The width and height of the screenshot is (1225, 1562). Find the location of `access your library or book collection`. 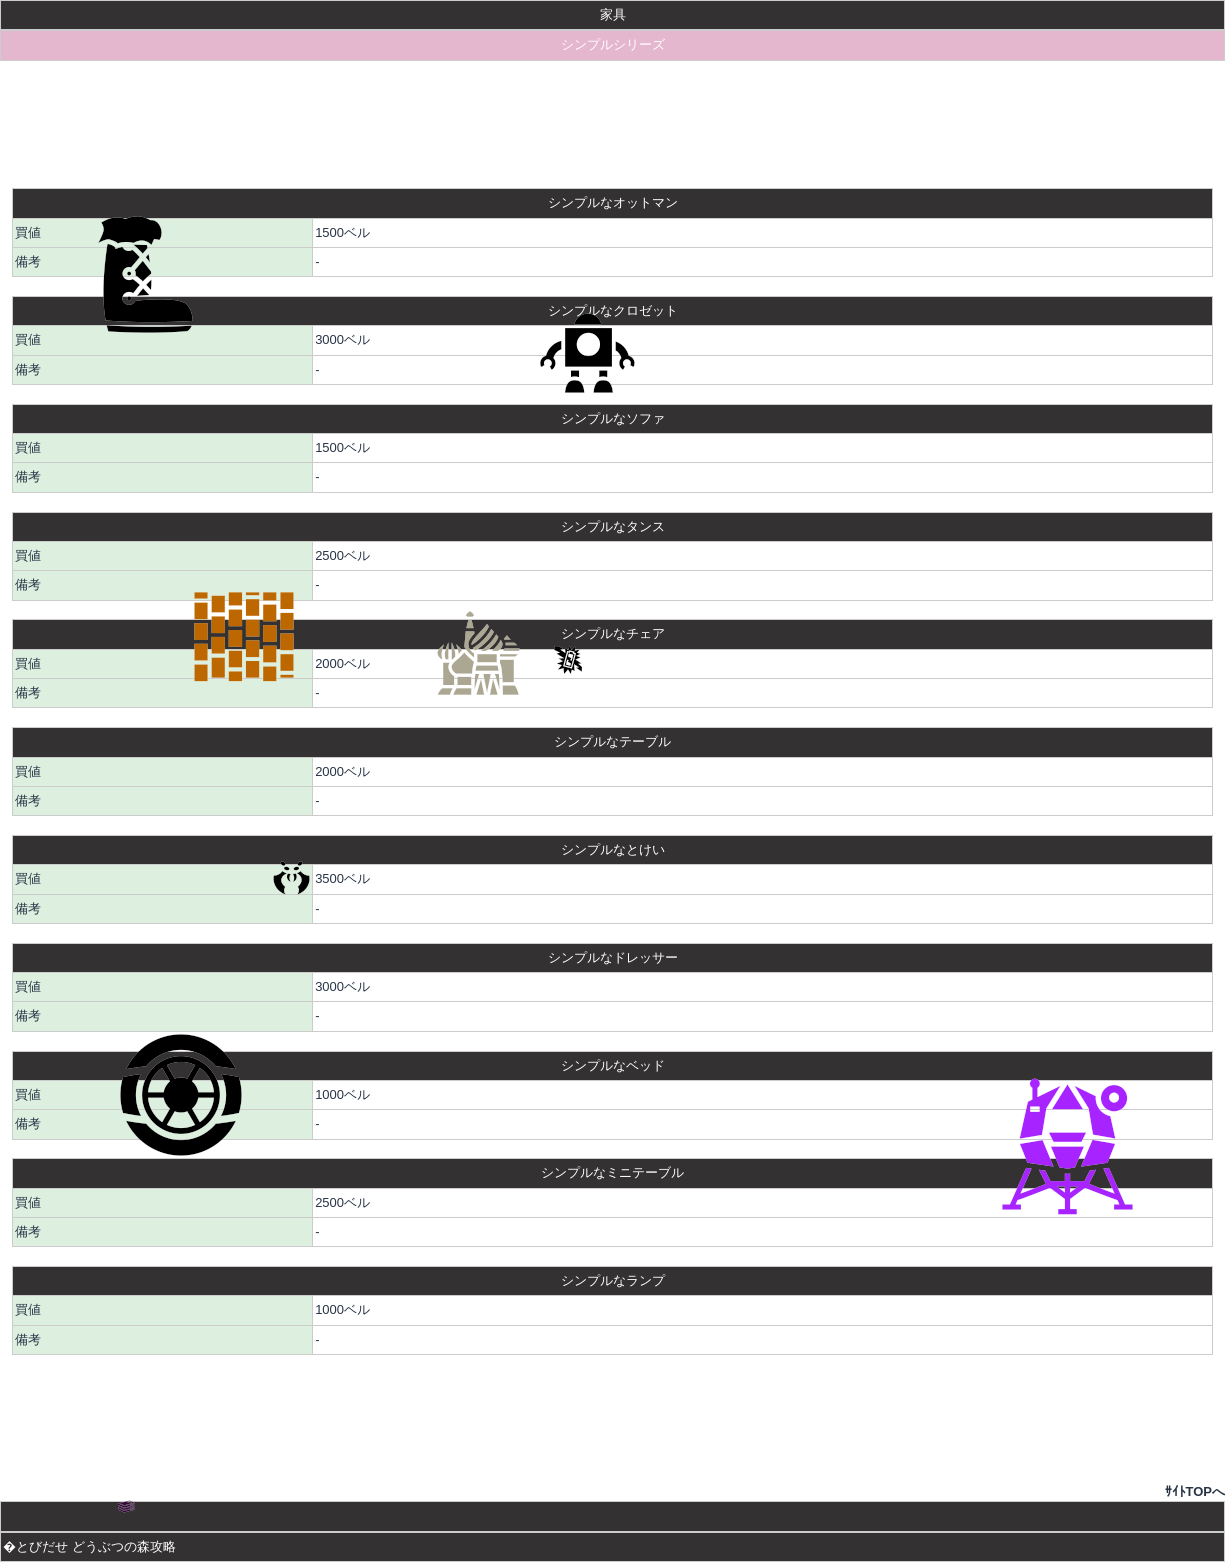

access your library or book collection is located at coordinates (126, 1506).